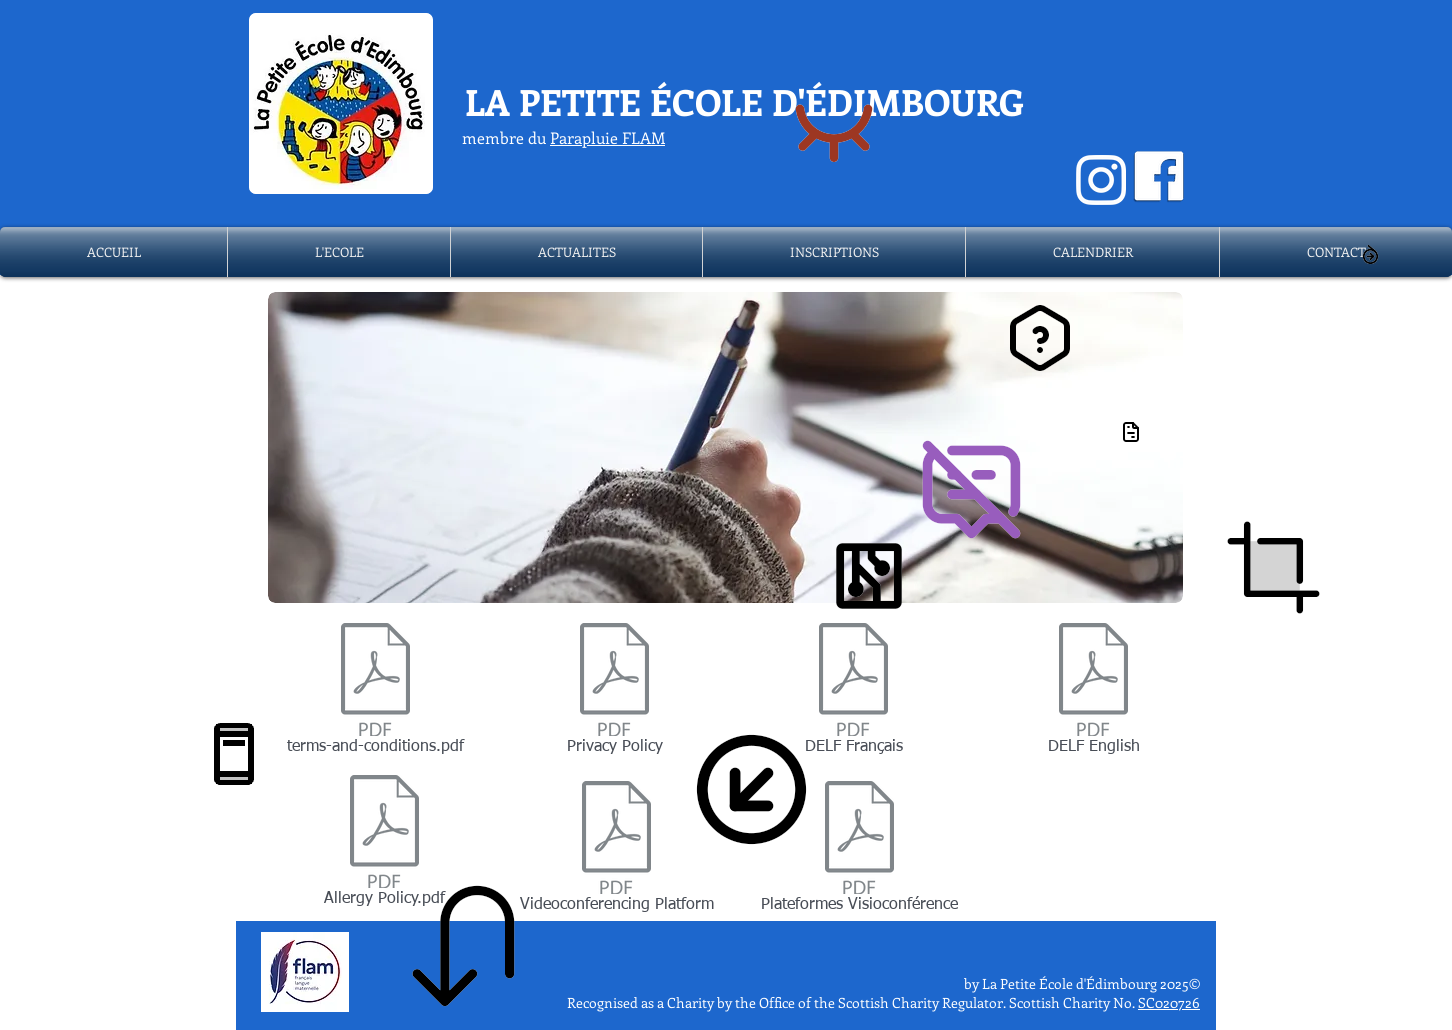 This screenshot has width=1452, height=1030. Describe the element at coordinates (869, 576) in the screenshot. I see `access circuit or hardware settings` at that location.